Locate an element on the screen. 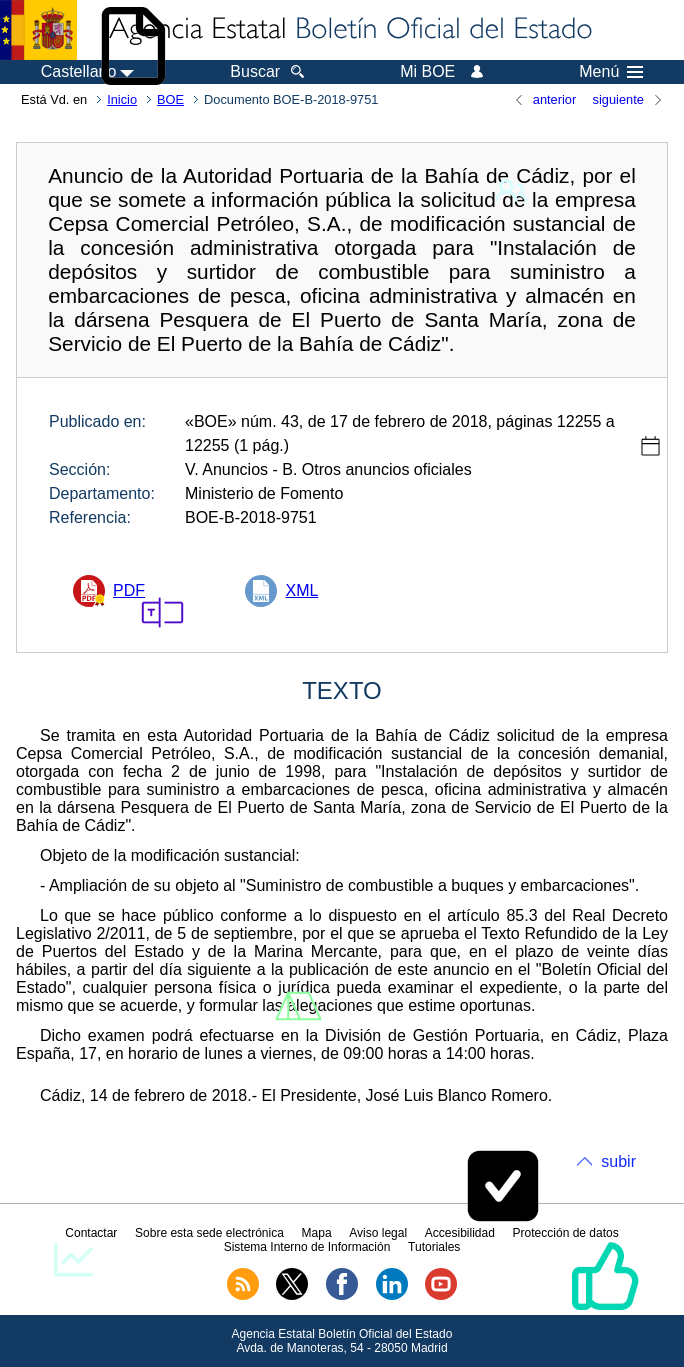 This screenshot has height=1367, width=684. view team members or collaborators is located at coordinates (511, 191).